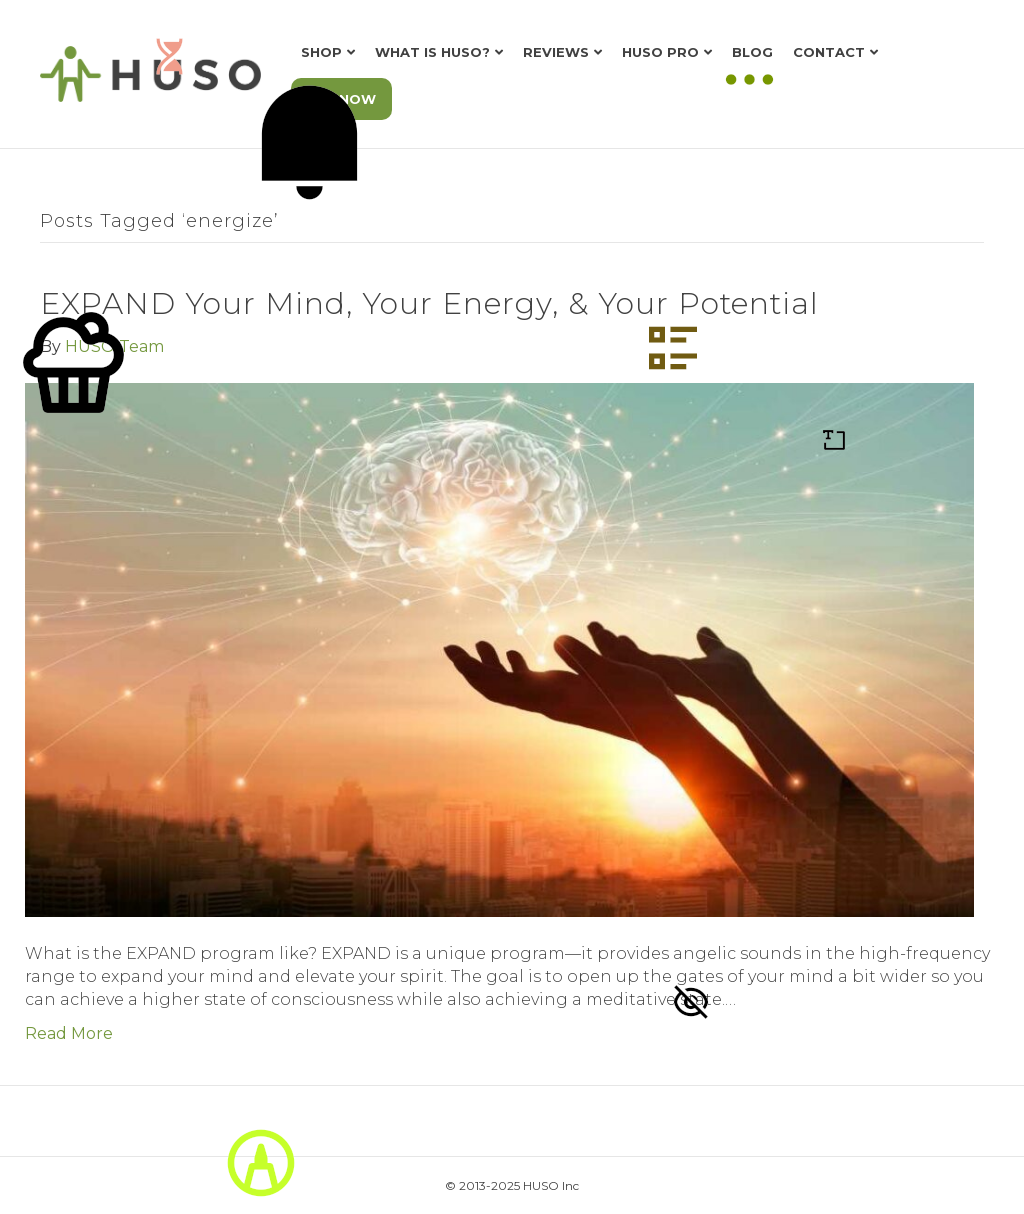 This screenshot has width=1024, height=1214. I want to click on access more options or actions, so click(749, 79).